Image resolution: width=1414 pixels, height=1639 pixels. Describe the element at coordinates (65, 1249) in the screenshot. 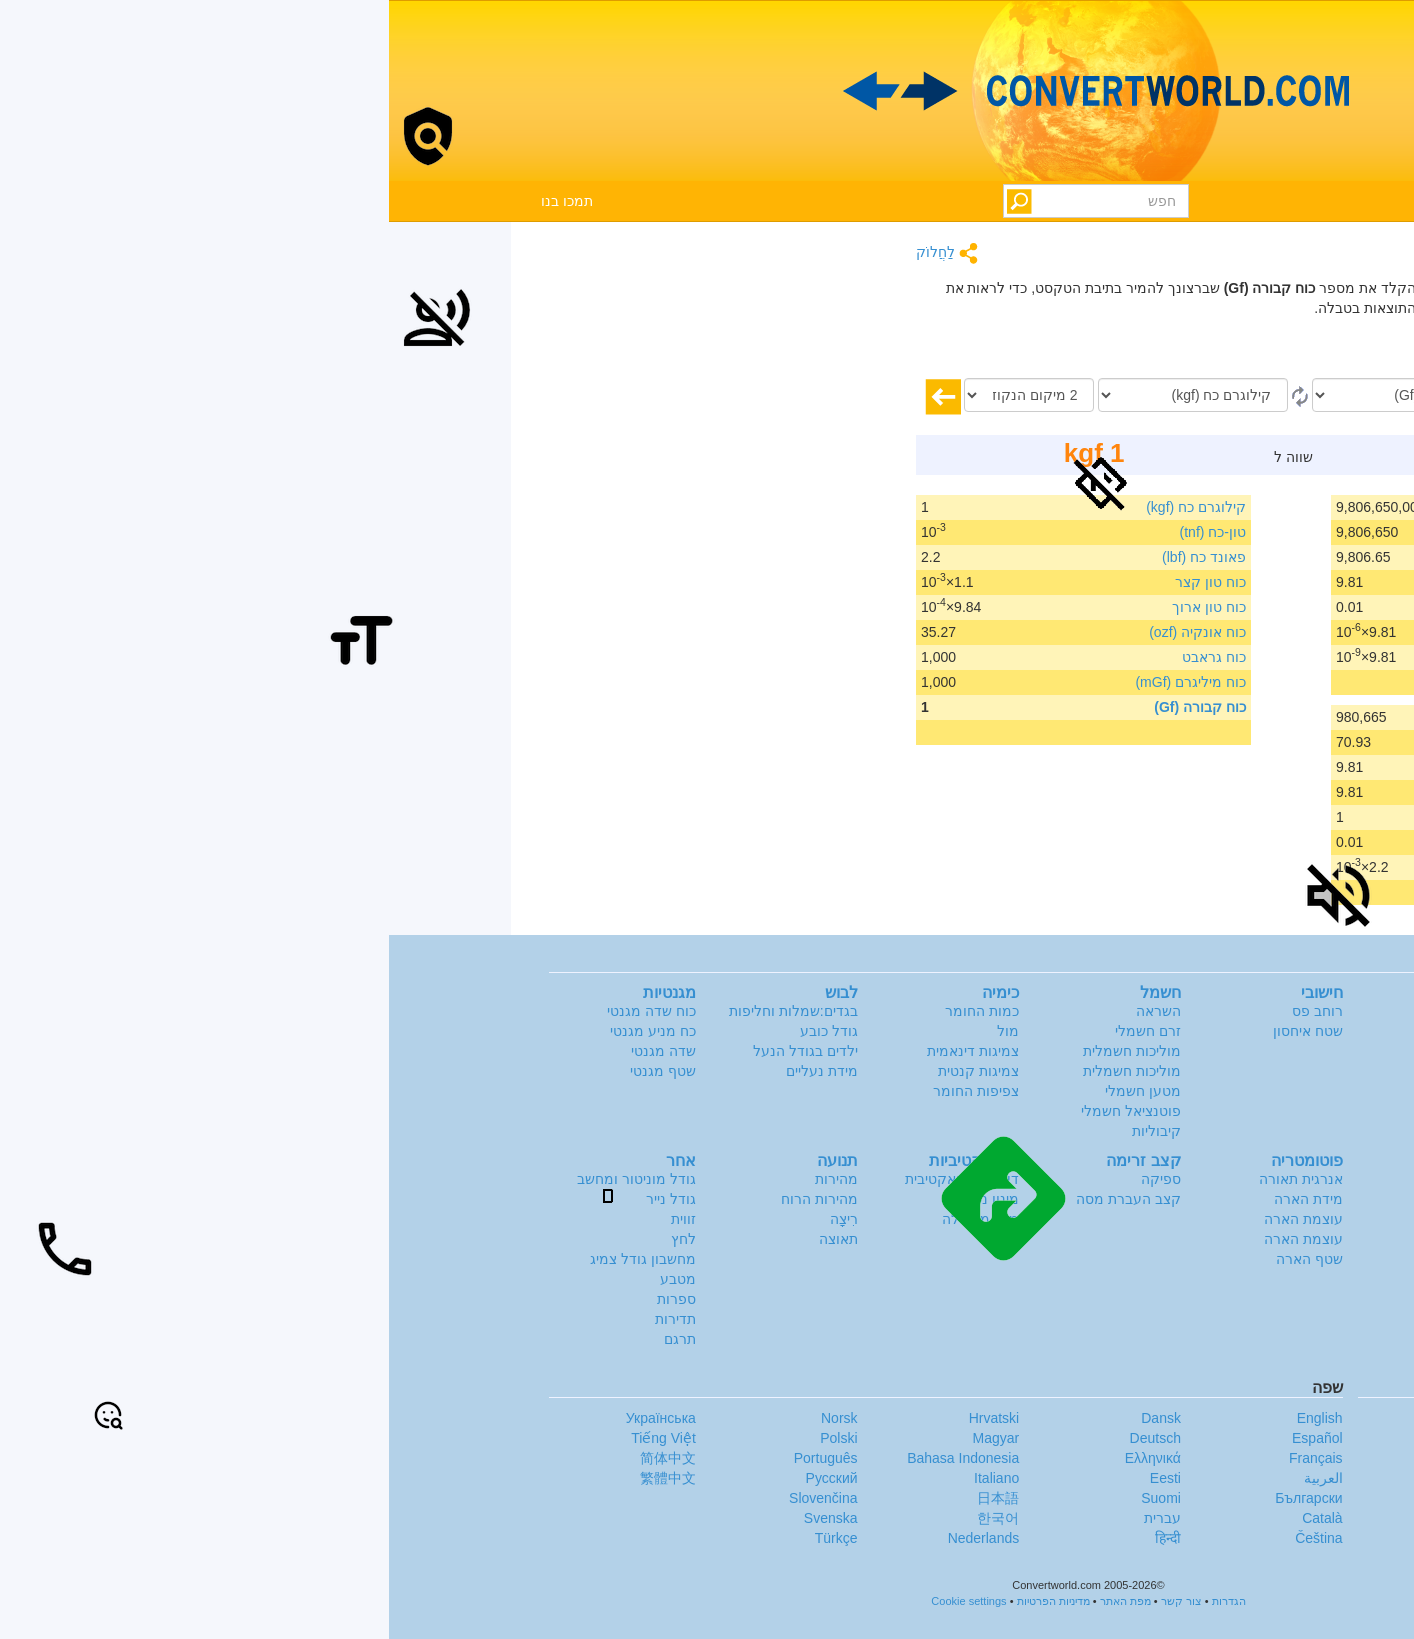

I see `make a phone call` at that location.